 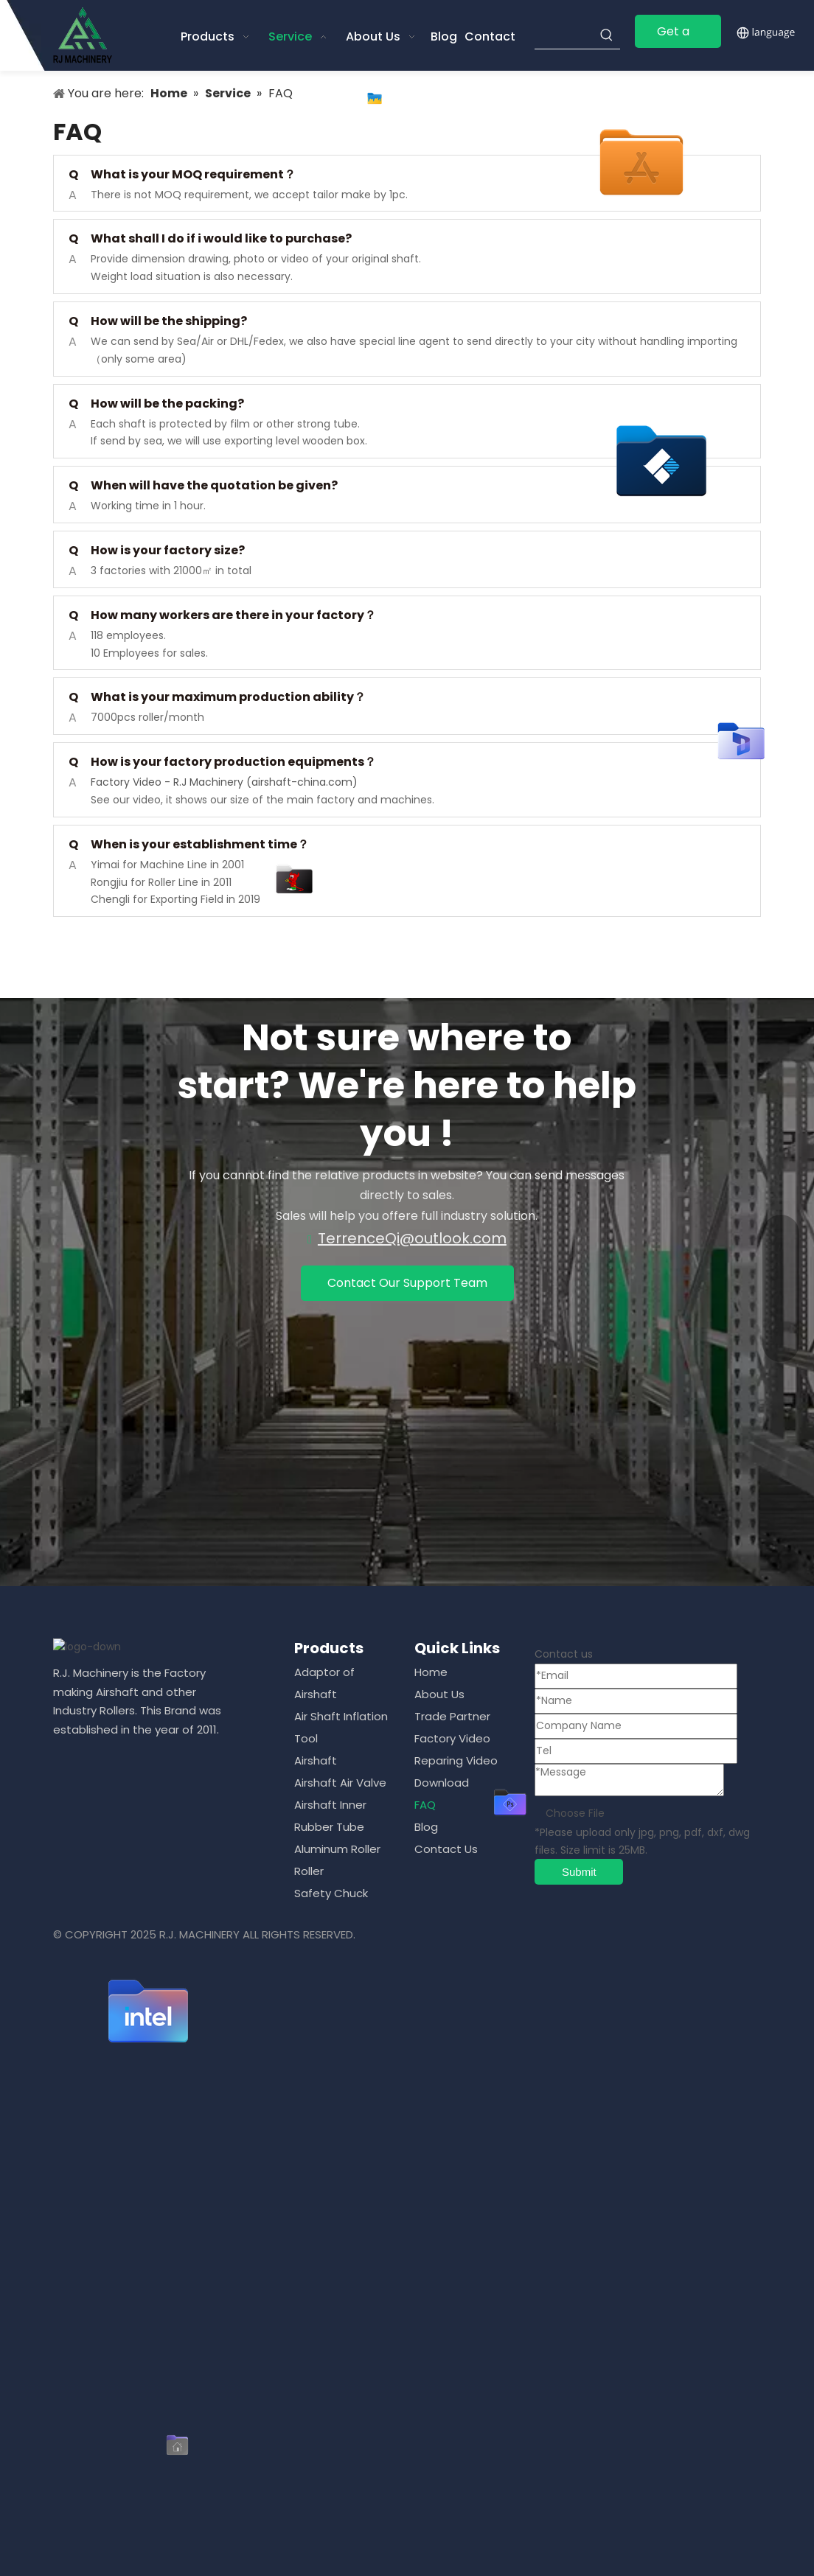 What do you see at coordinates (147, 2013) in the screenshot?
I see `folder containing intel-related files or software` at bounding box center [147, 2013].